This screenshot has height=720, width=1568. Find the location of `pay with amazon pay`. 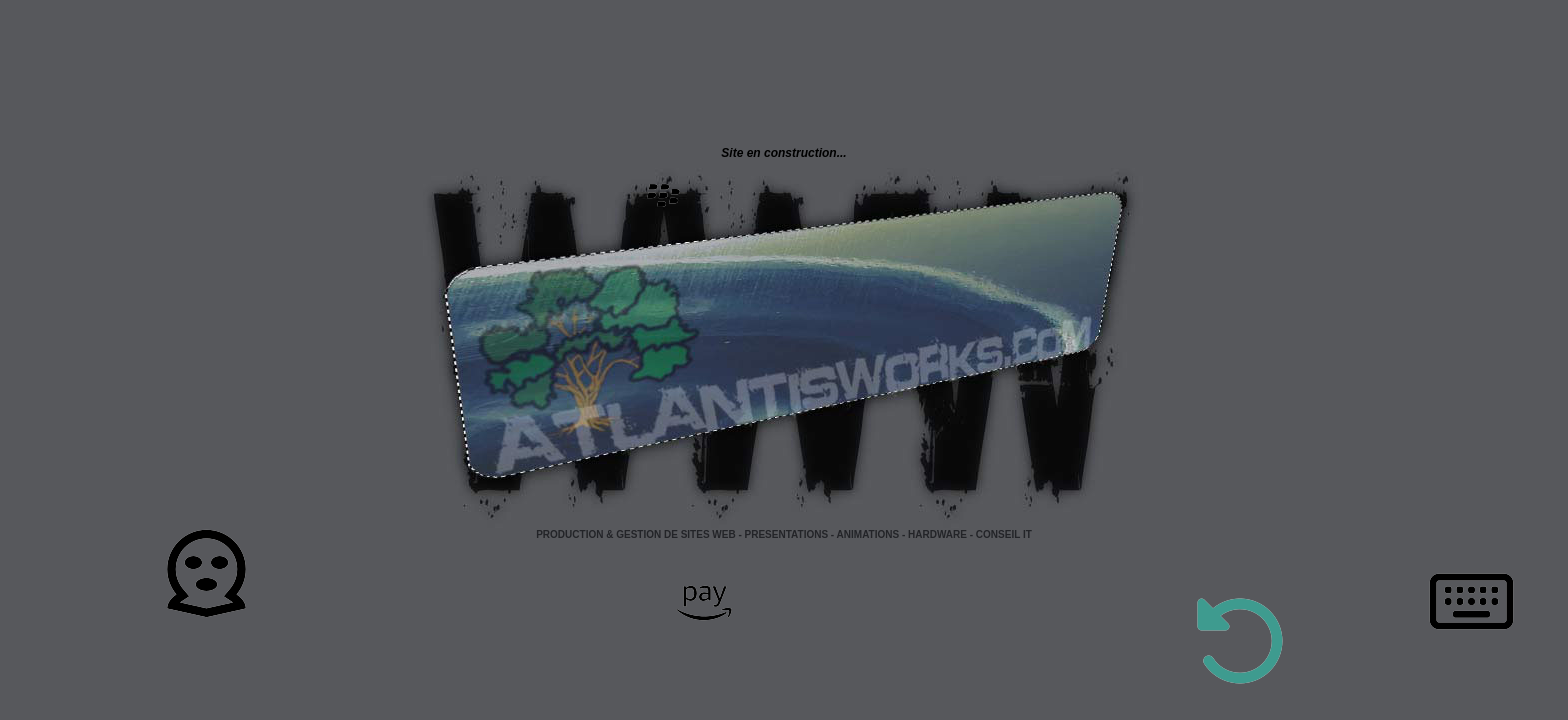

pay with amazon pay is located at coordinates (704, 603).